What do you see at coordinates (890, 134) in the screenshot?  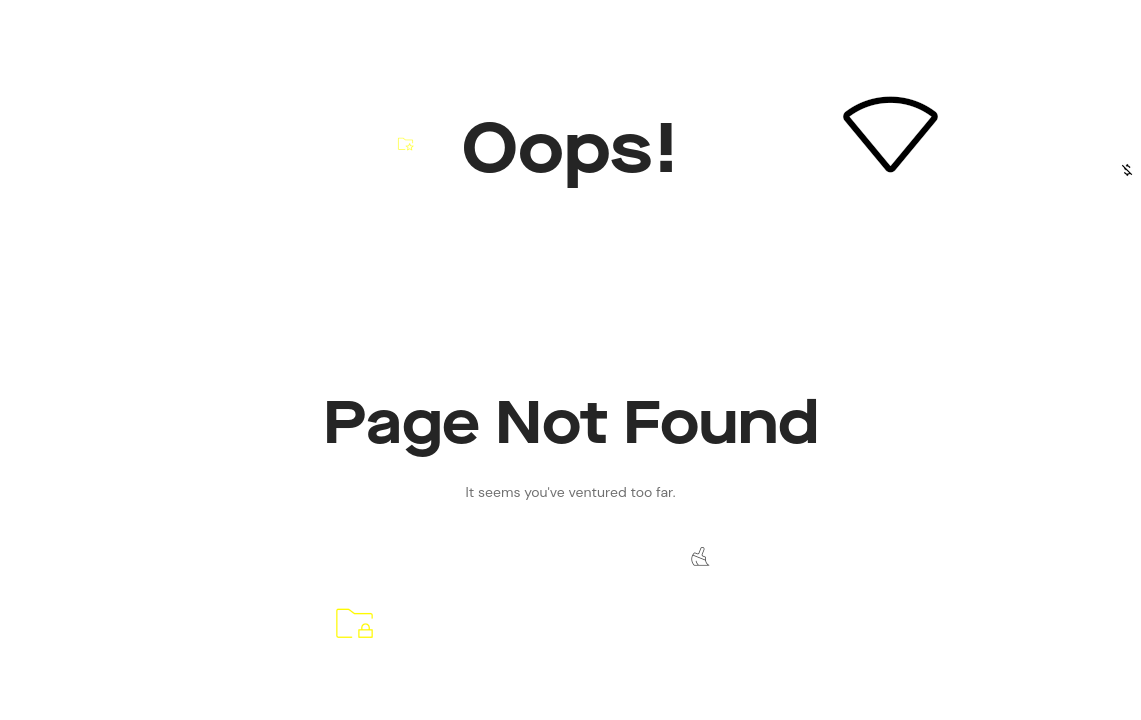 I see `no wifi connection available` at bounding box center [890, 134].